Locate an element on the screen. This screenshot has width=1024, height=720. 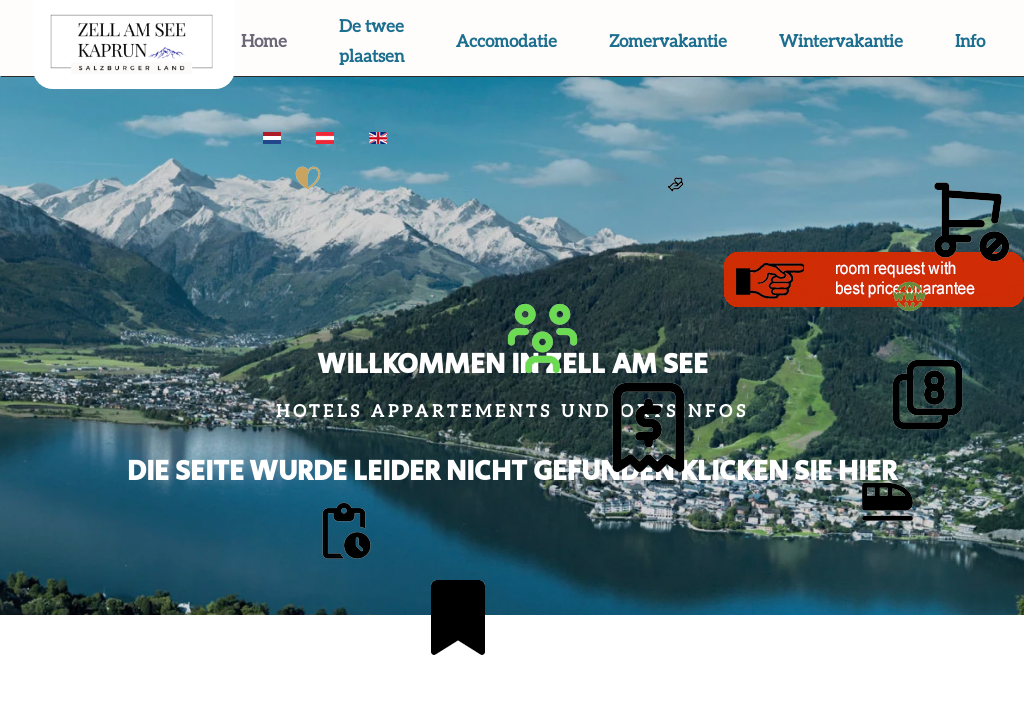
save item to bookmarks is located at coordinates (458, 616).